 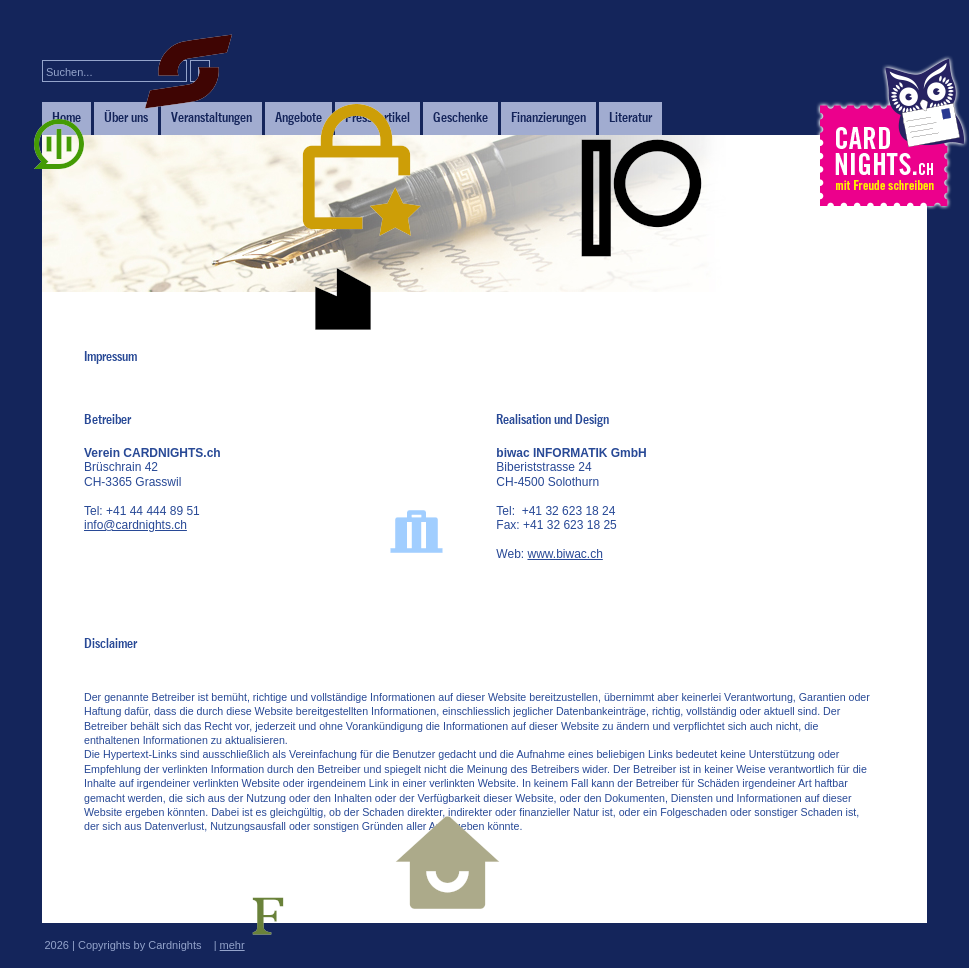 What do you see at coordinates (343, 302) in the screenshot?
I see `view building or property details` at bounding box center [343, 302].